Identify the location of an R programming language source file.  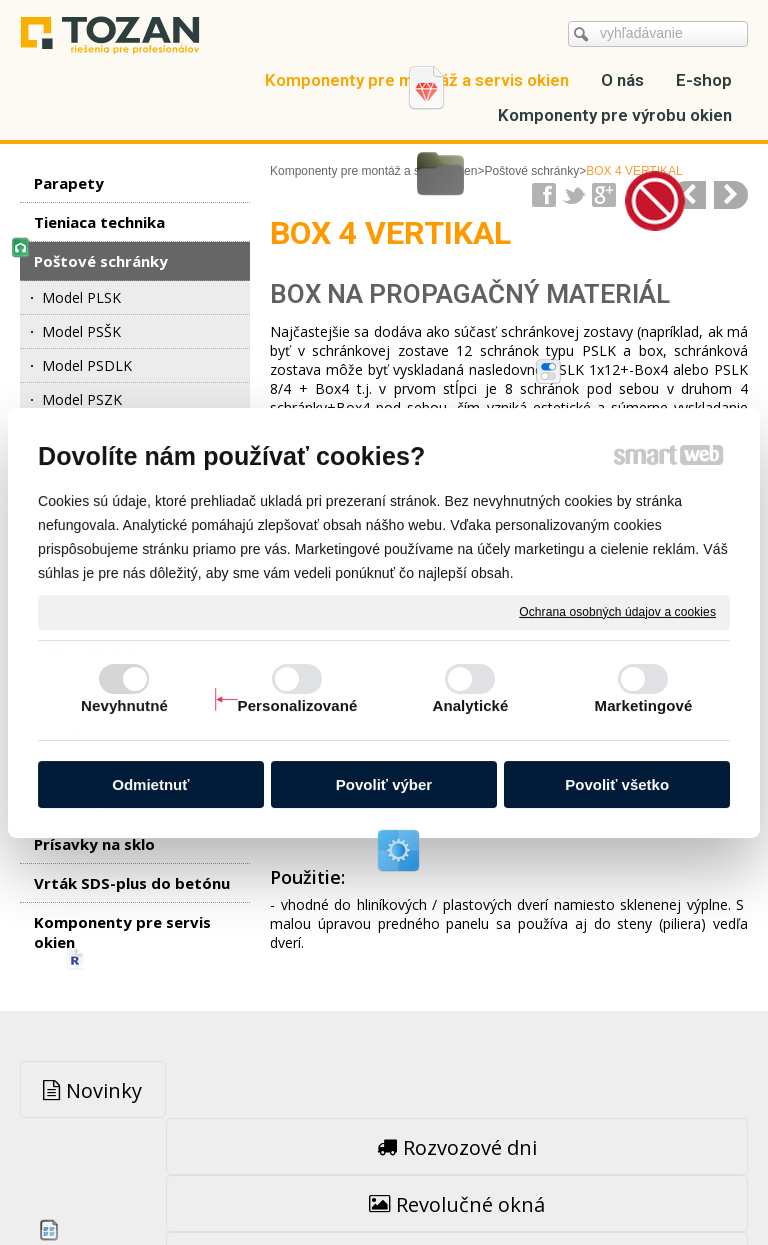
(75, 959).